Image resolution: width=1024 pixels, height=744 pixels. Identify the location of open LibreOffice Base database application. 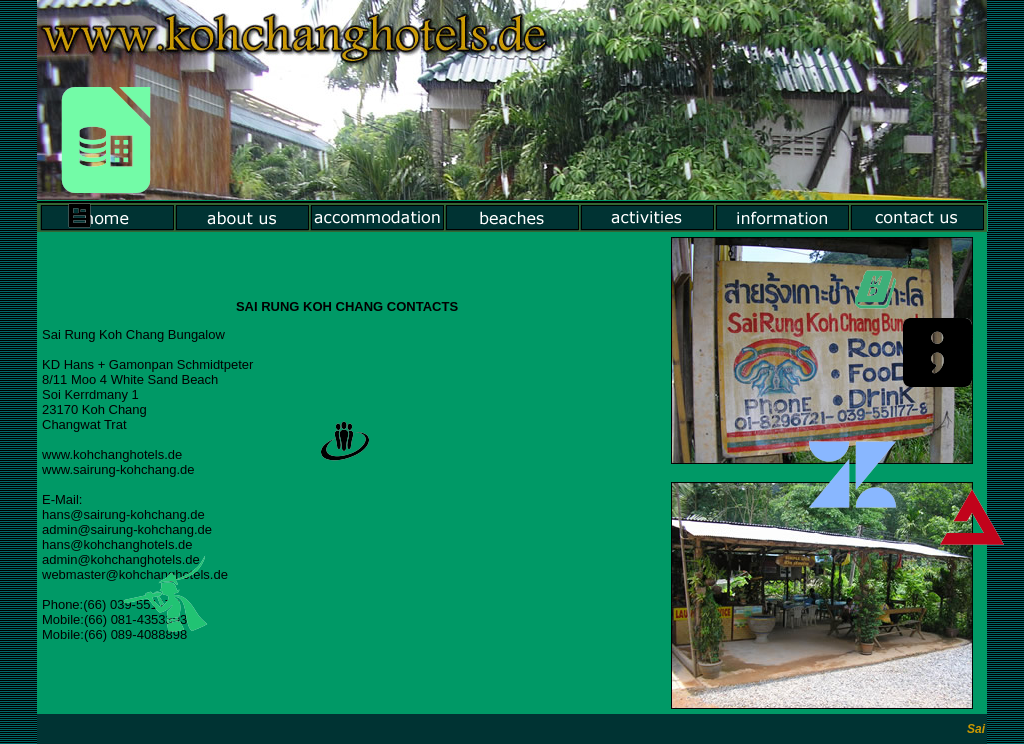
(106, 140).